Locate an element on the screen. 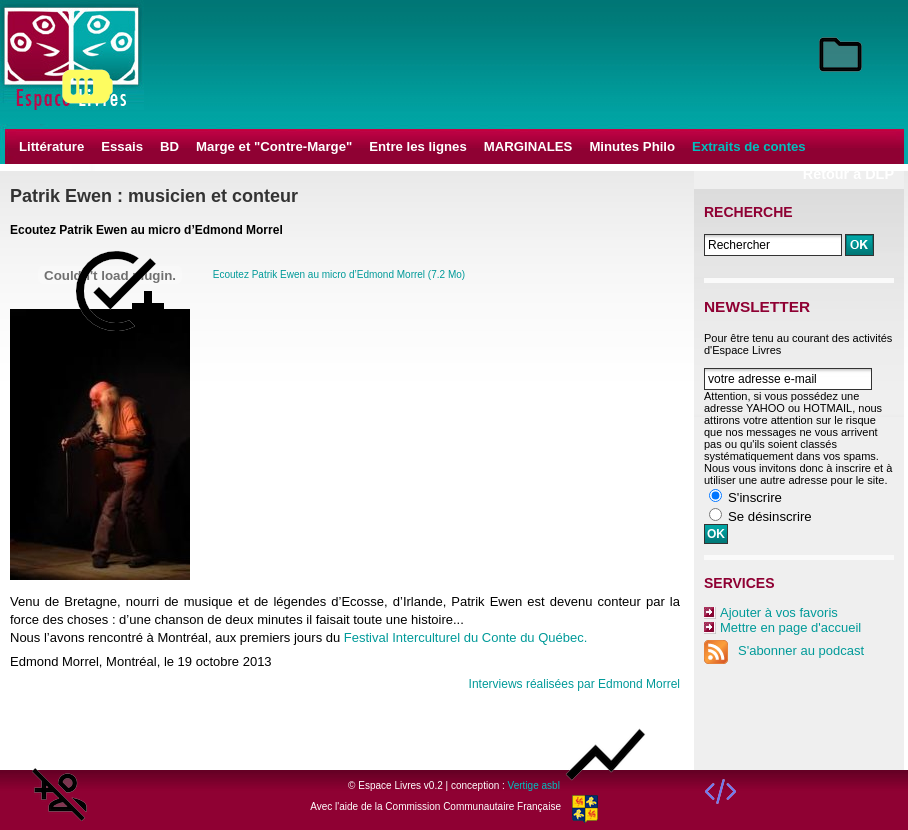 Image resolution: width=908 pixels, height=830 pixels. indicates battery at approximately 75% charge is located at coordinates (87, 86).